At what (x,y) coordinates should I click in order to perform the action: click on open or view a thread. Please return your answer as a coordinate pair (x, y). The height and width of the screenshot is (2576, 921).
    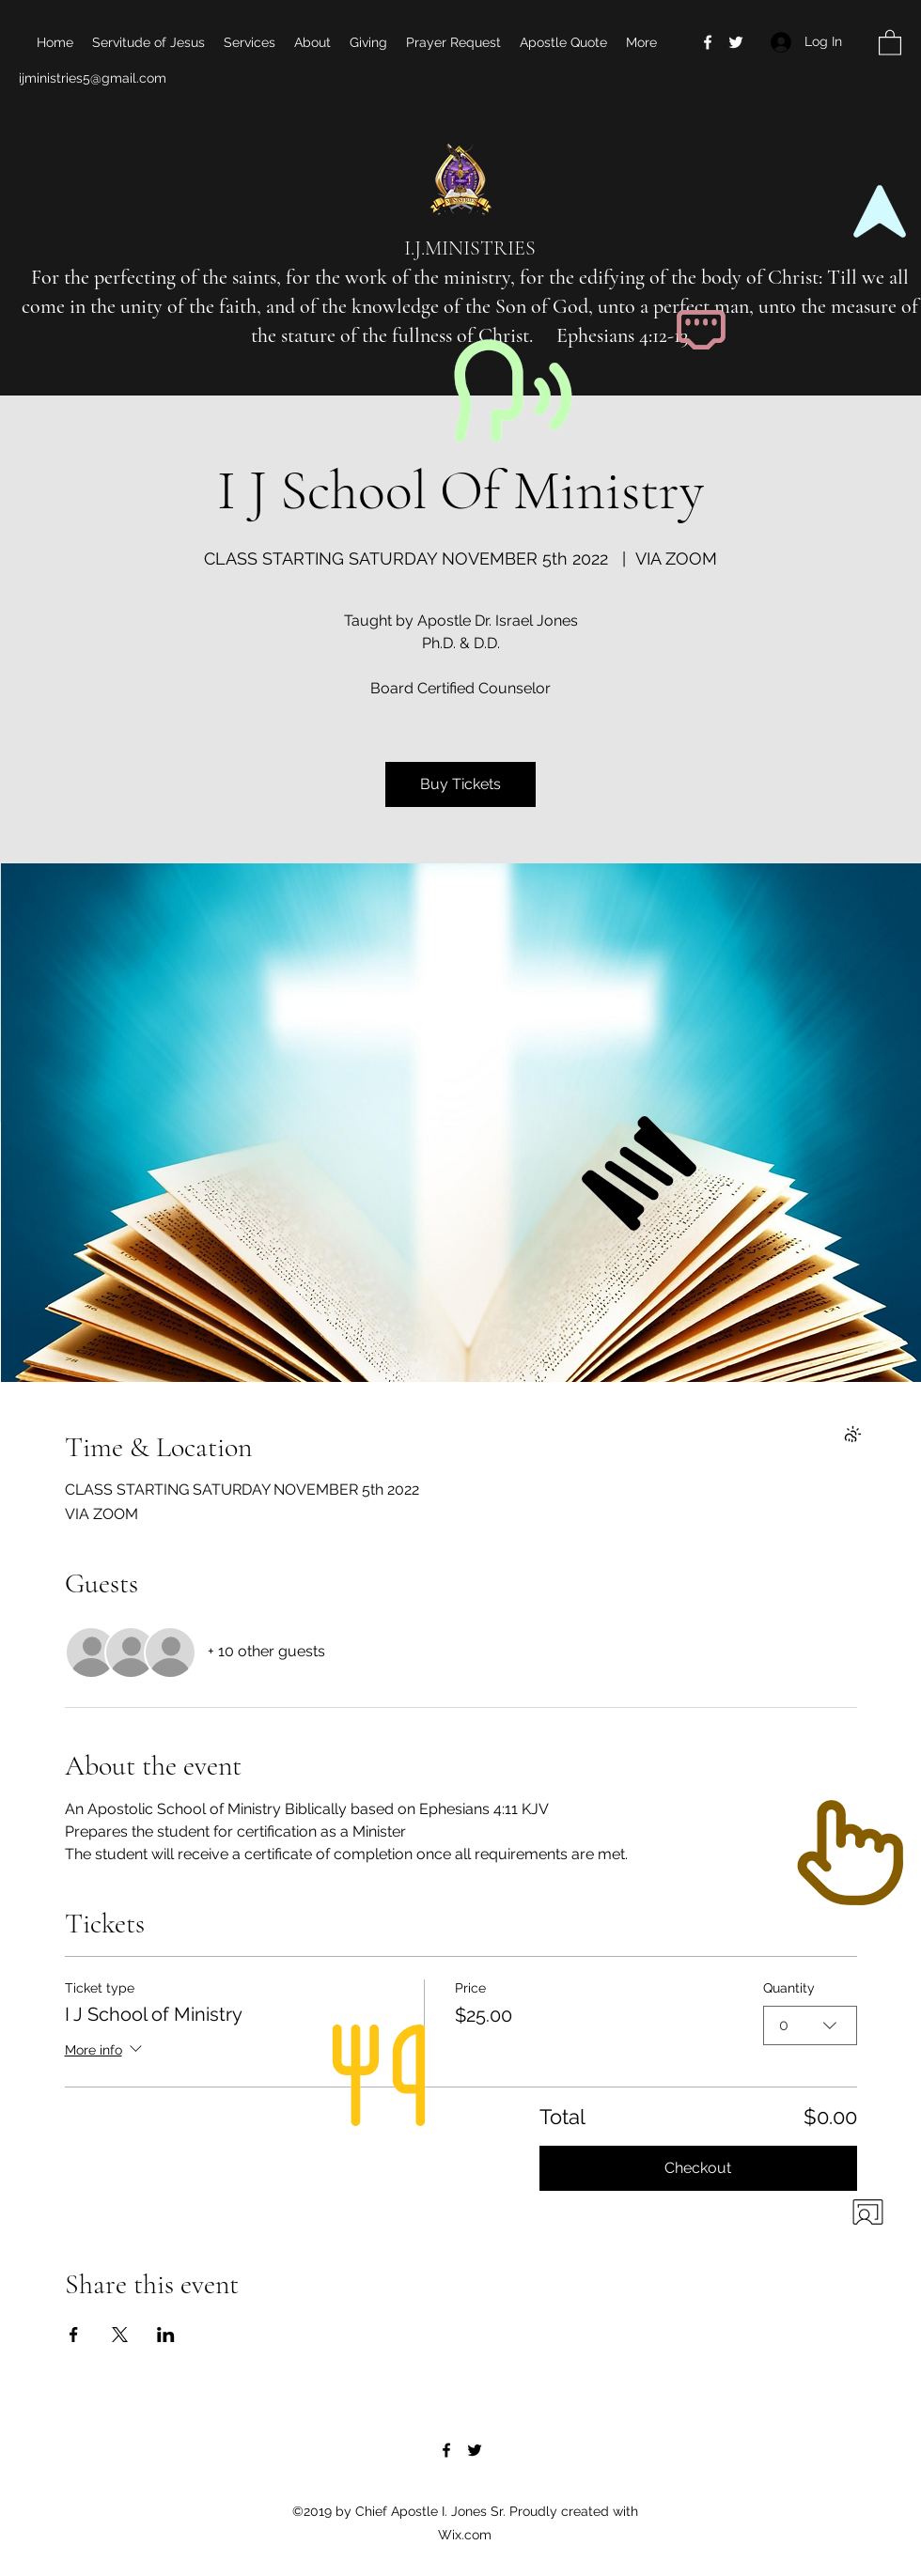
    Looking at the image, I should click on (639, 1173).